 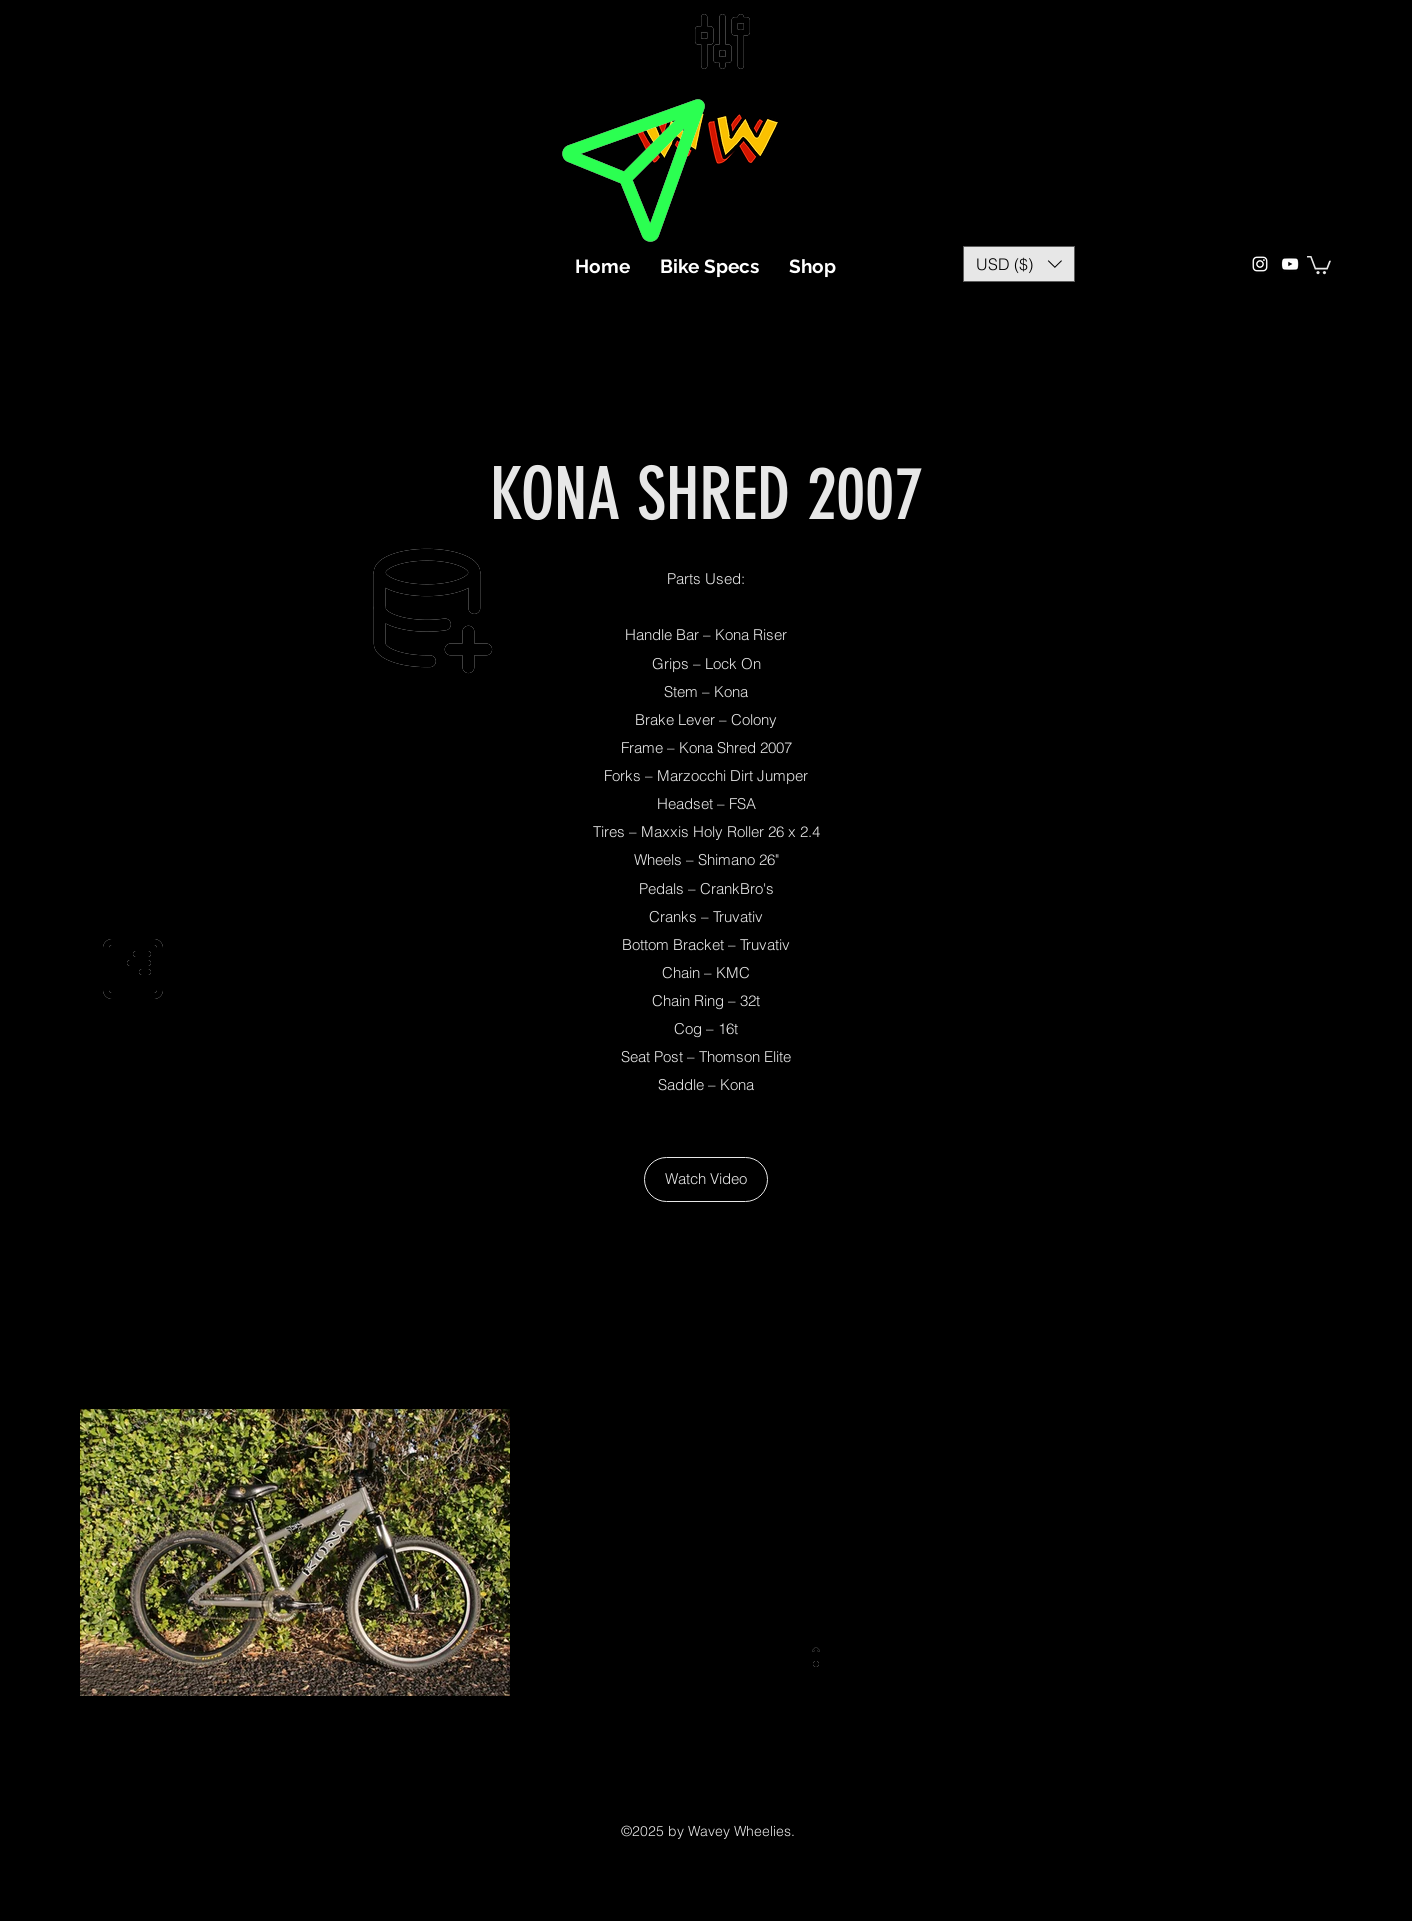 What do you see at coordinates (632, 172) in the screenshot?
I see `send a message` at bounding box center [632, 172].